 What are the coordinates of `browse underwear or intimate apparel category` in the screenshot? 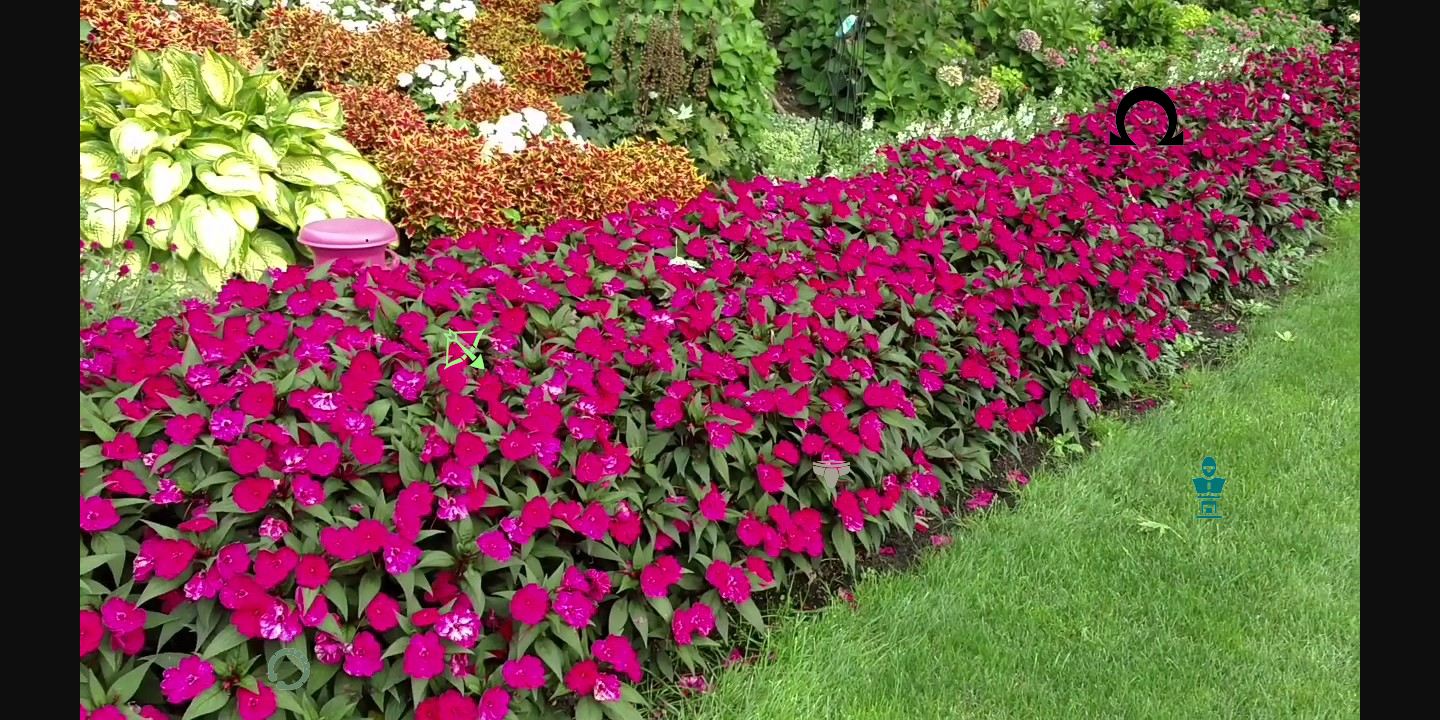 It's located at (831, 471).